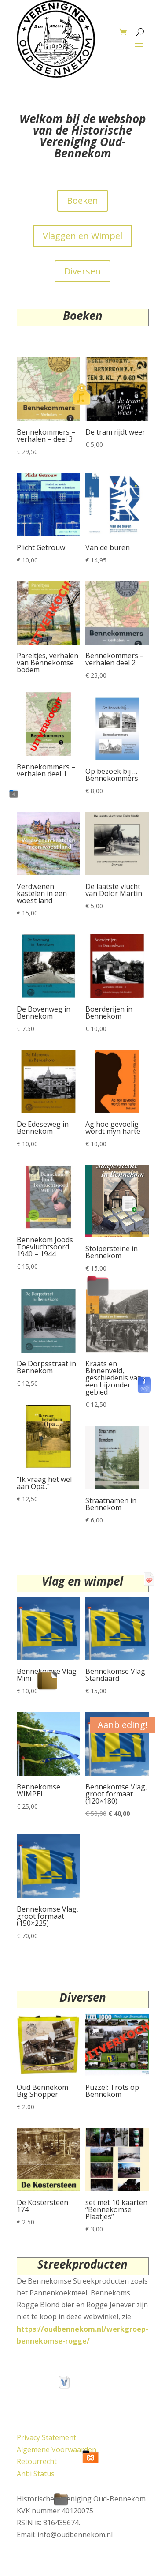  What do you see at coordinates (149, 1579) in the screenshot?
I see `a ruby programming language source file` at bounding box center [149, 1579].